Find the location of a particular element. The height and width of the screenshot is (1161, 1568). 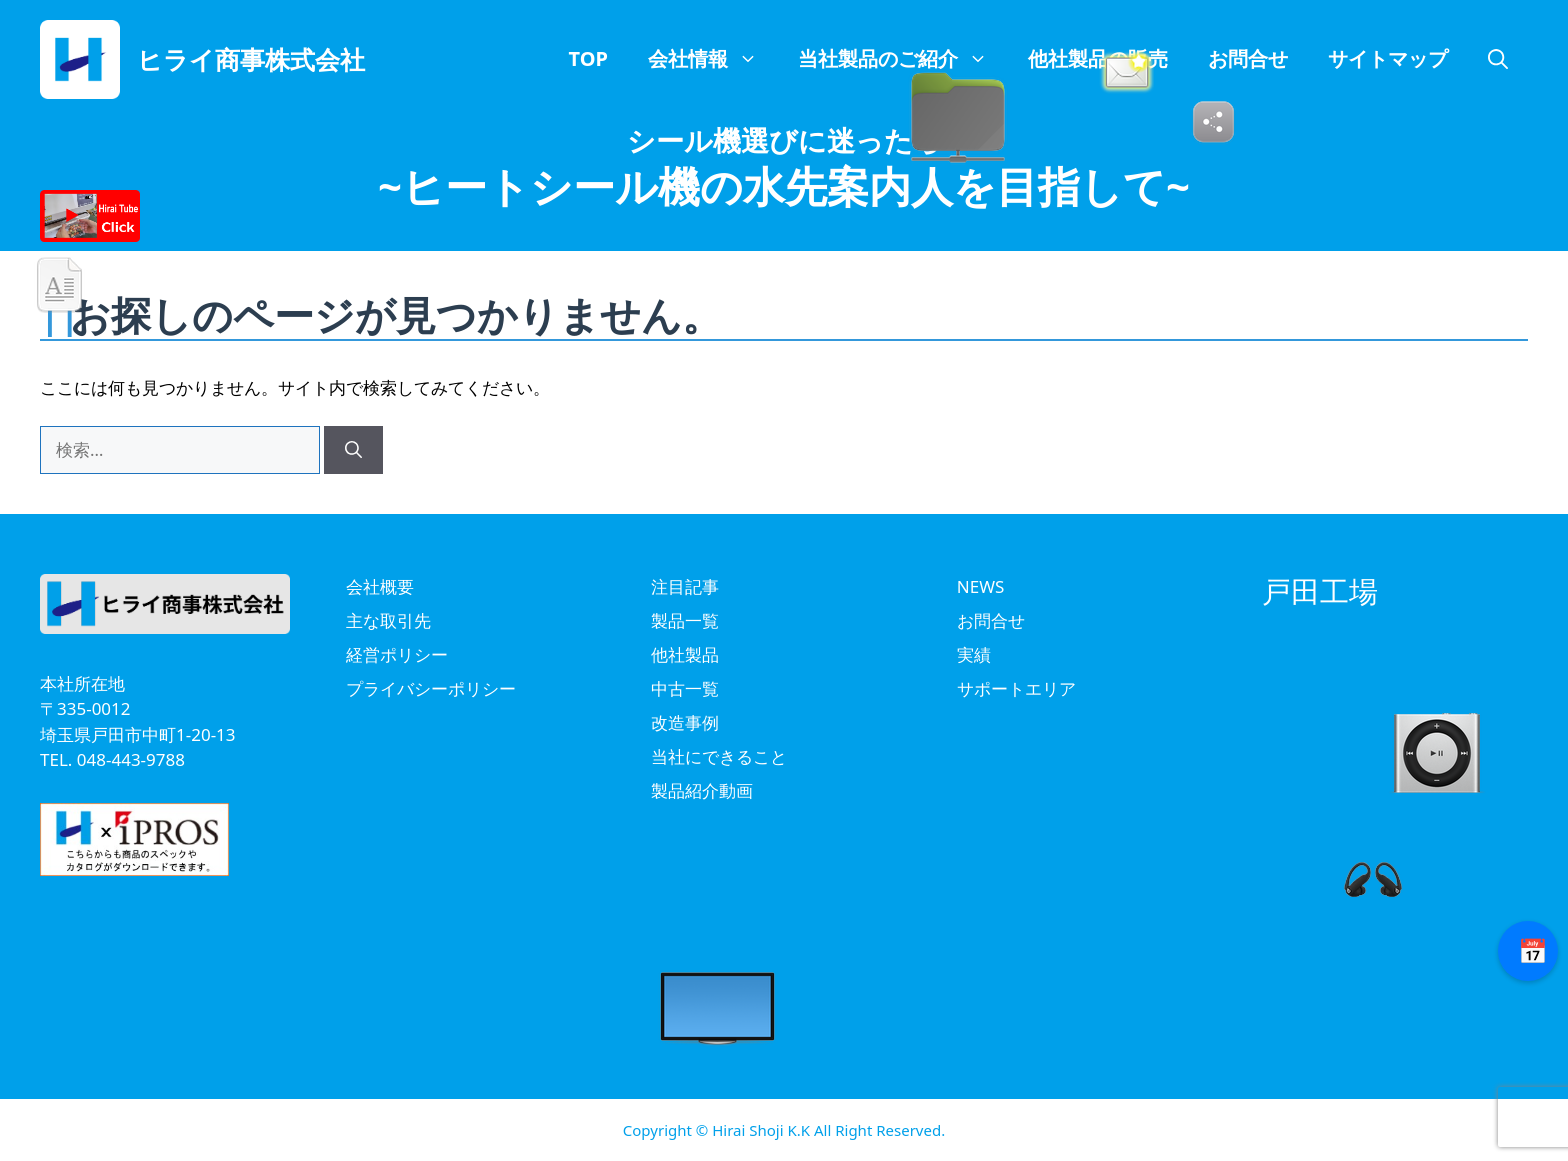

open network sharing preferences is located at coordinates (1213, 122).